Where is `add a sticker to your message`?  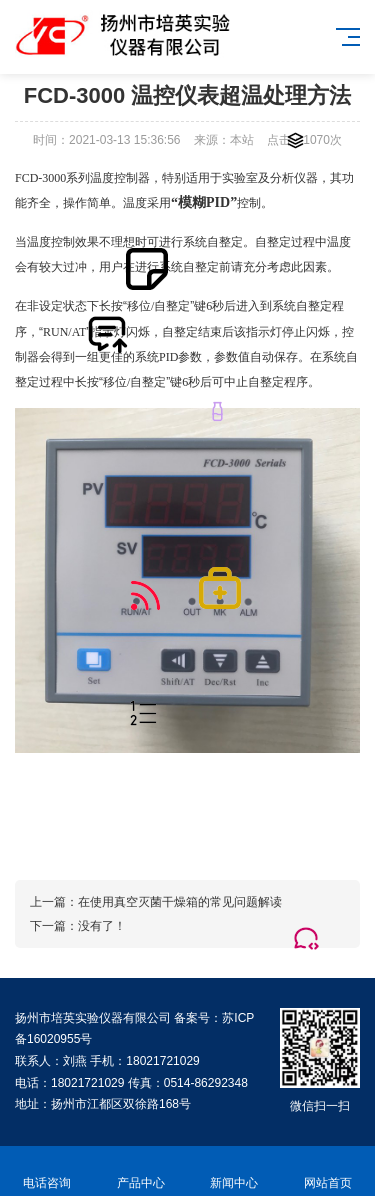 add a sticker to your message is located at coordinates (147, 269).